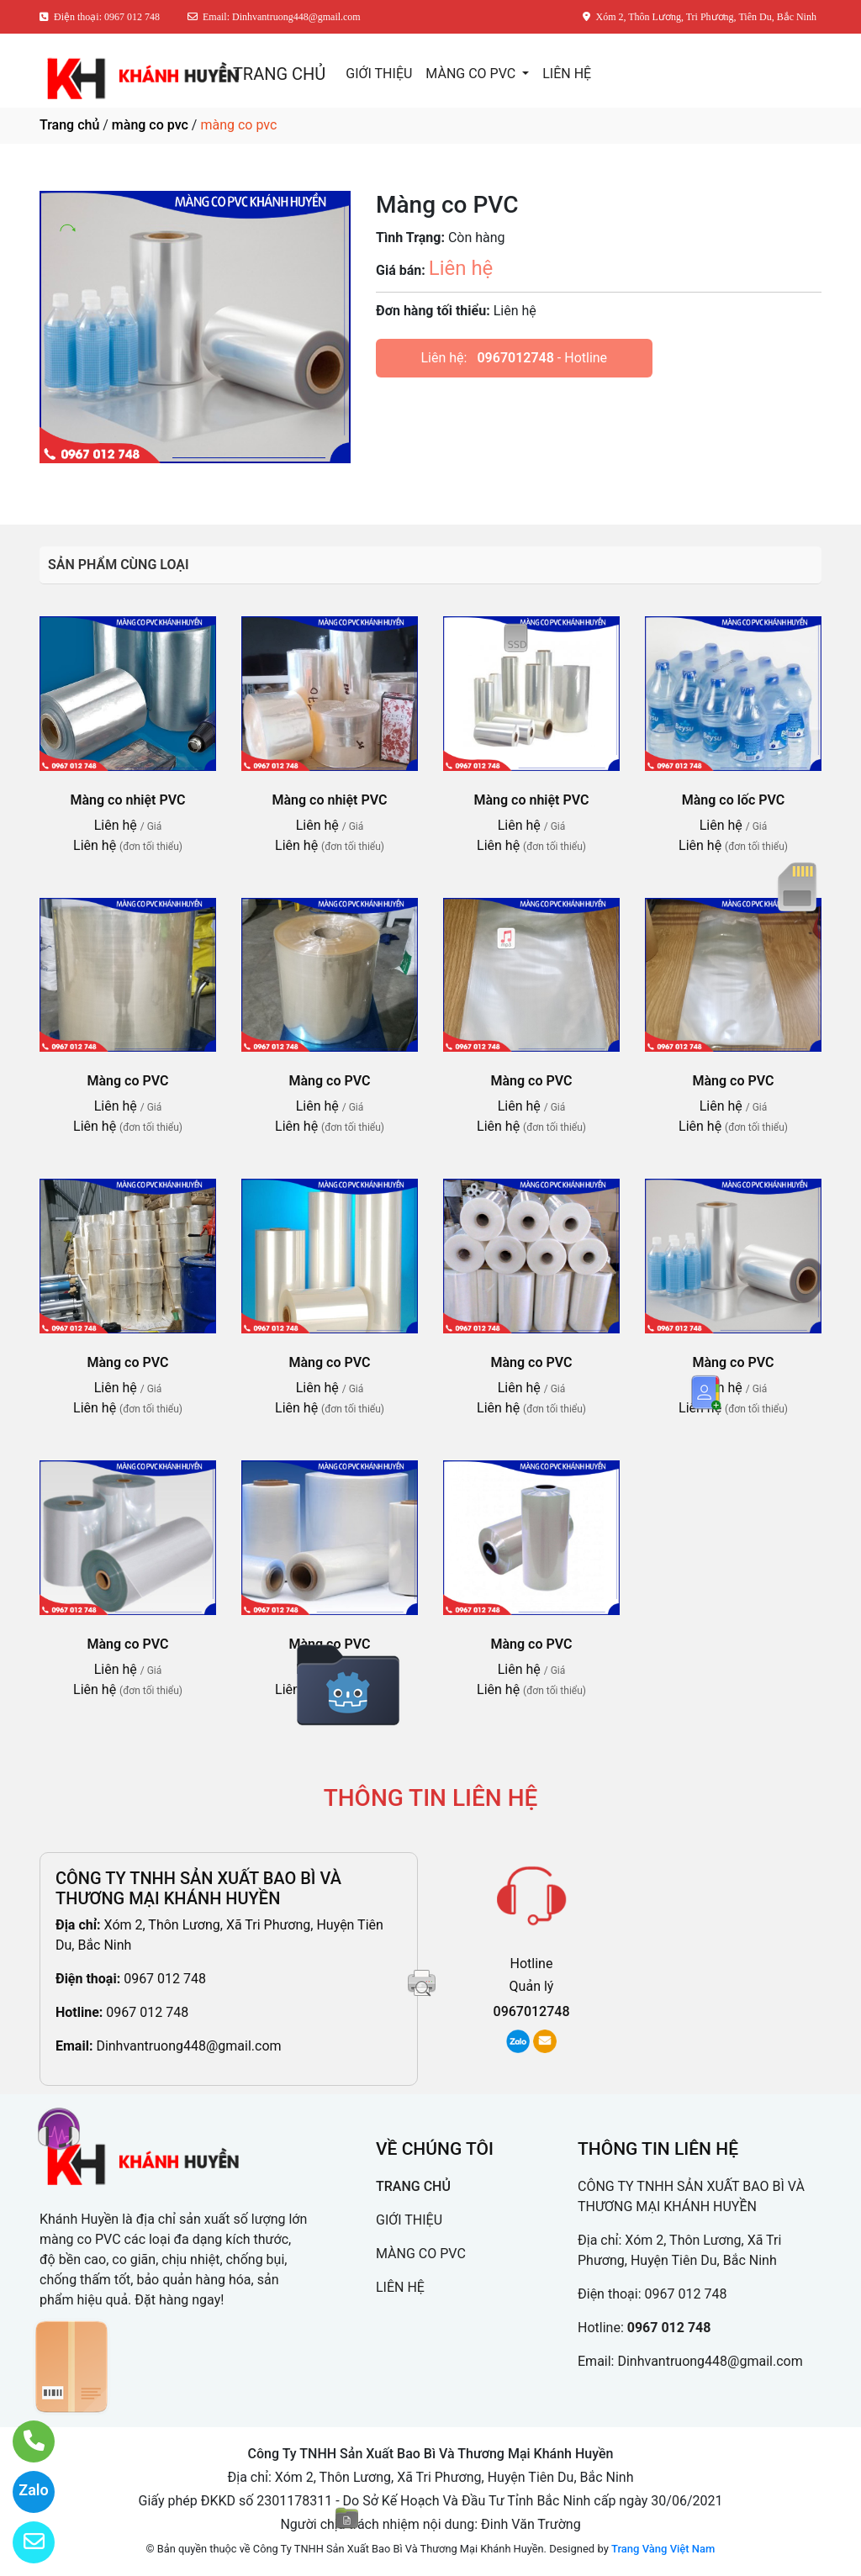 The width and height of the screenshot is (861, 2576). I want to click on audio headset device connected, so click(59, 2129).